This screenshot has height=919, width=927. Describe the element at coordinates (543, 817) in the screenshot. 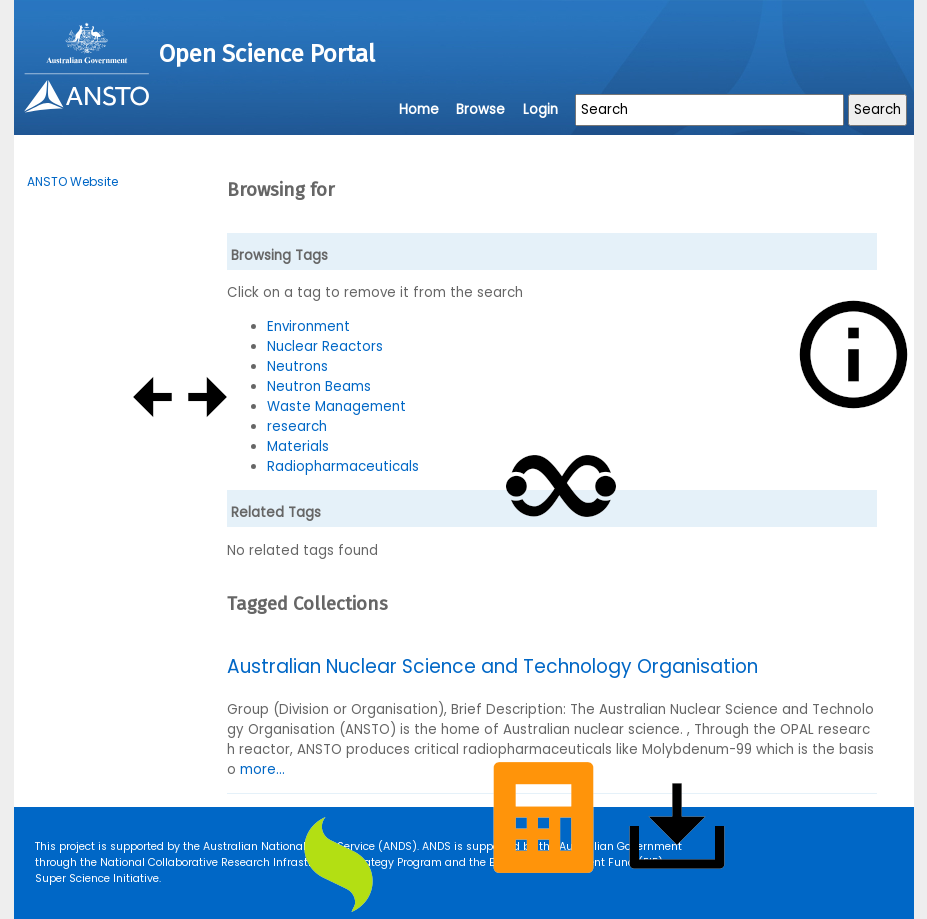

I see `open the calculator app` at that location.